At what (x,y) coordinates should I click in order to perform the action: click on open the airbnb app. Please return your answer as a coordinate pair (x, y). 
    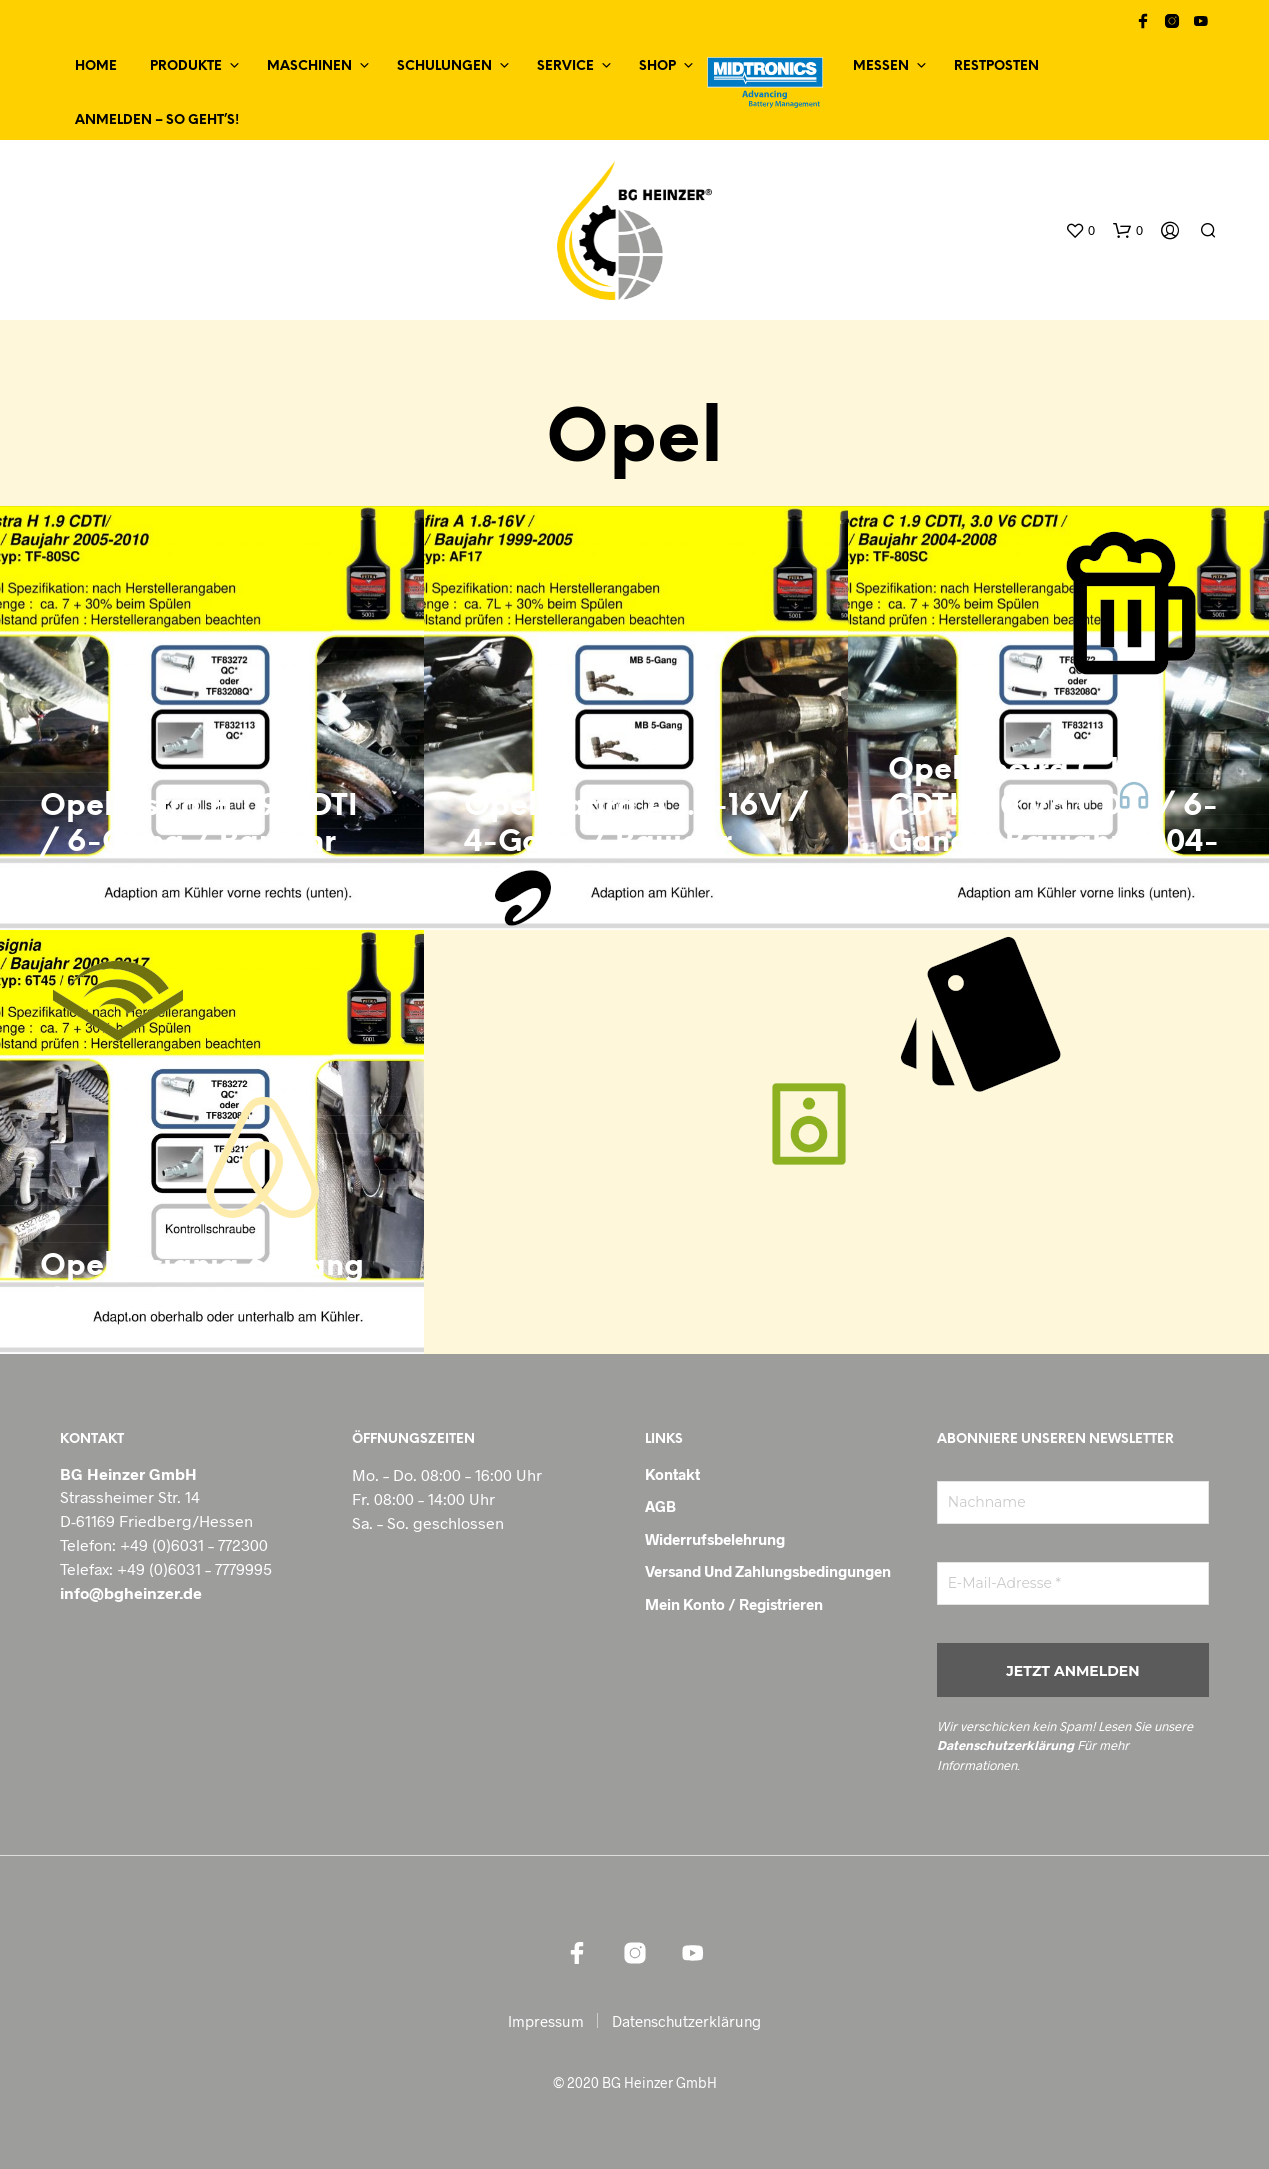
    Looking at the image, I should click on (262, 1157).